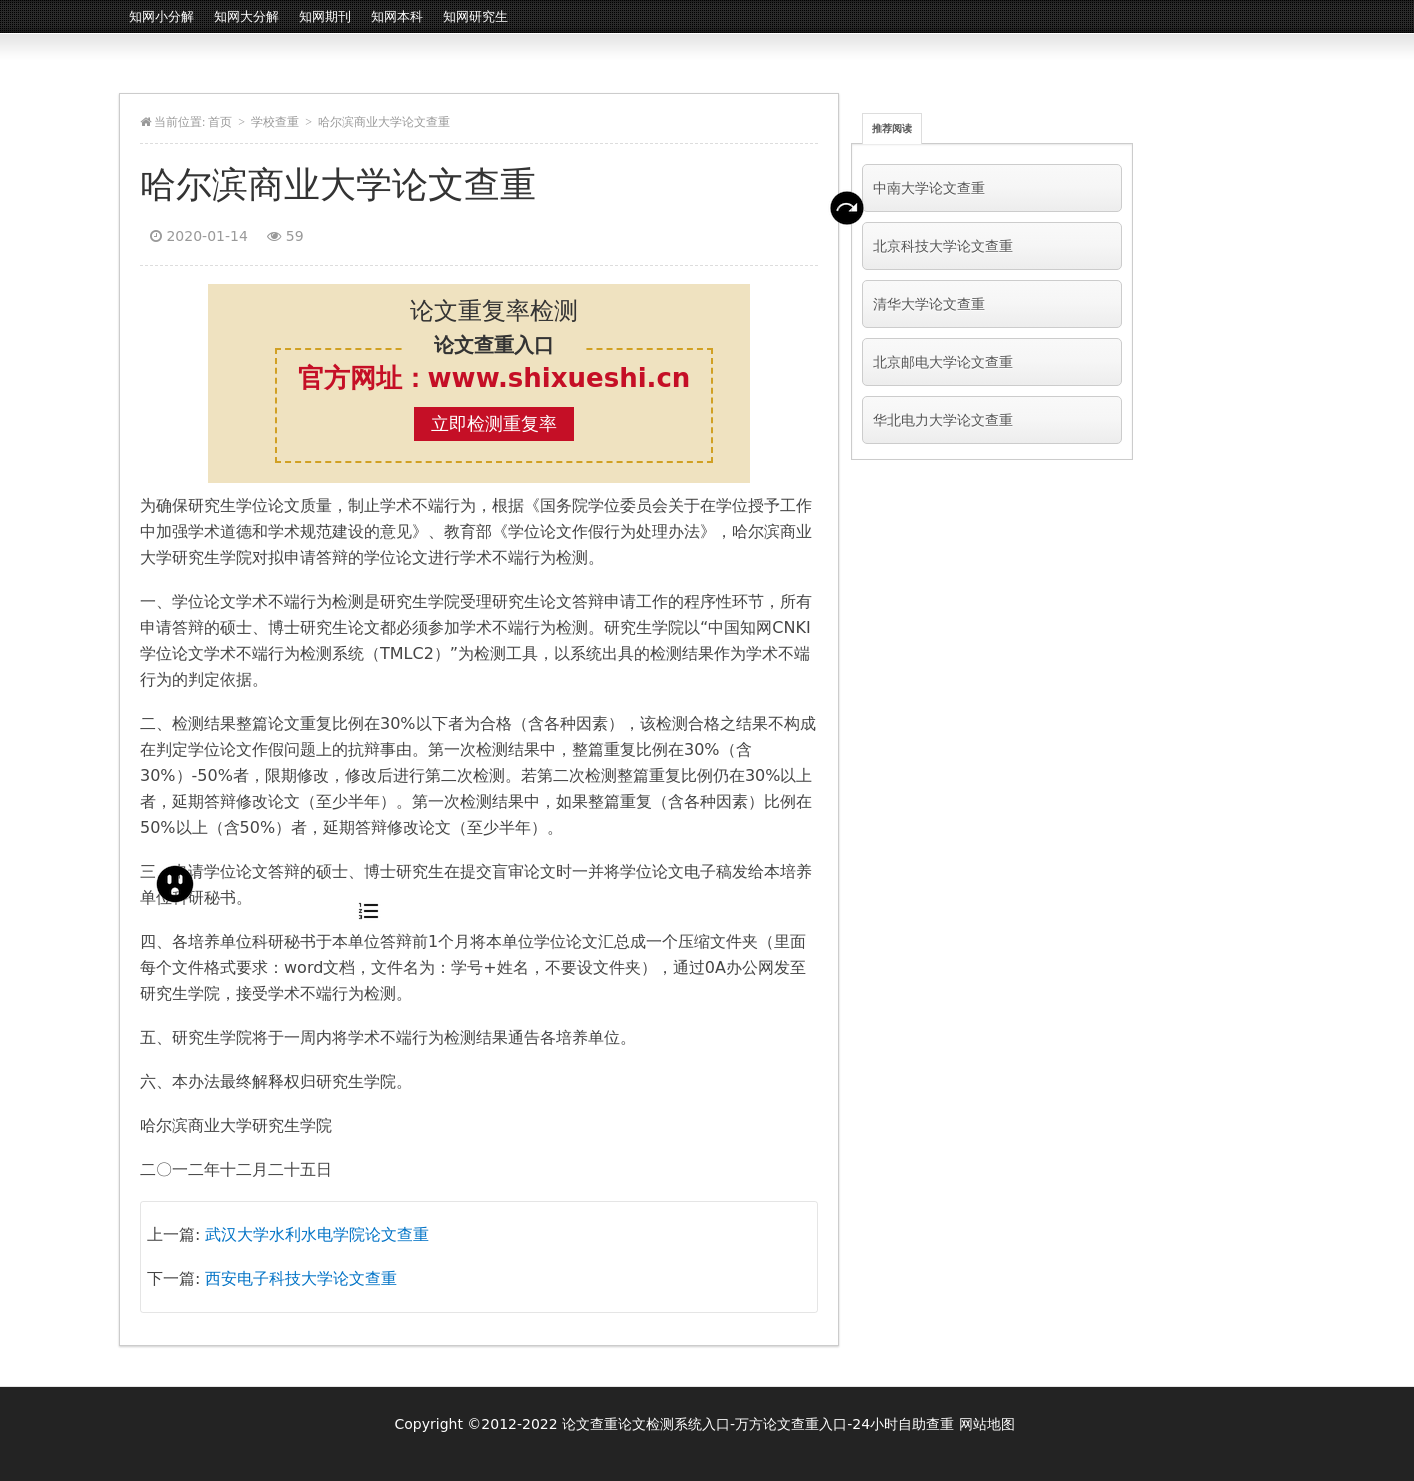 The height and width of the screenshot is (1481, 1414). Describe the element at coordinates (847, 208) in the screenshot. I see `skip to next scheduled task or plan` at that location.